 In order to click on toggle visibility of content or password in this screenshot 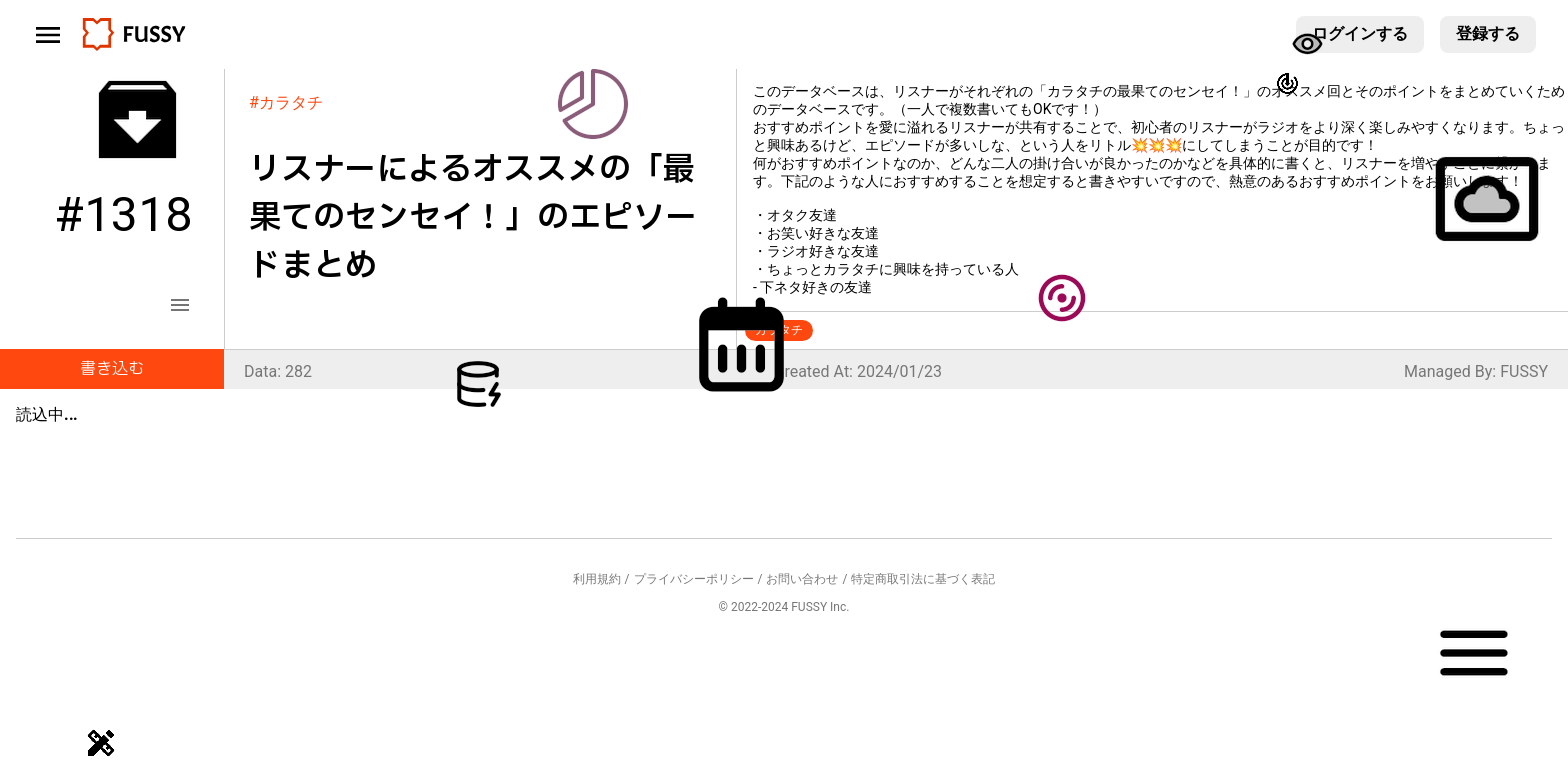, I will do `click(1307, 44)`.